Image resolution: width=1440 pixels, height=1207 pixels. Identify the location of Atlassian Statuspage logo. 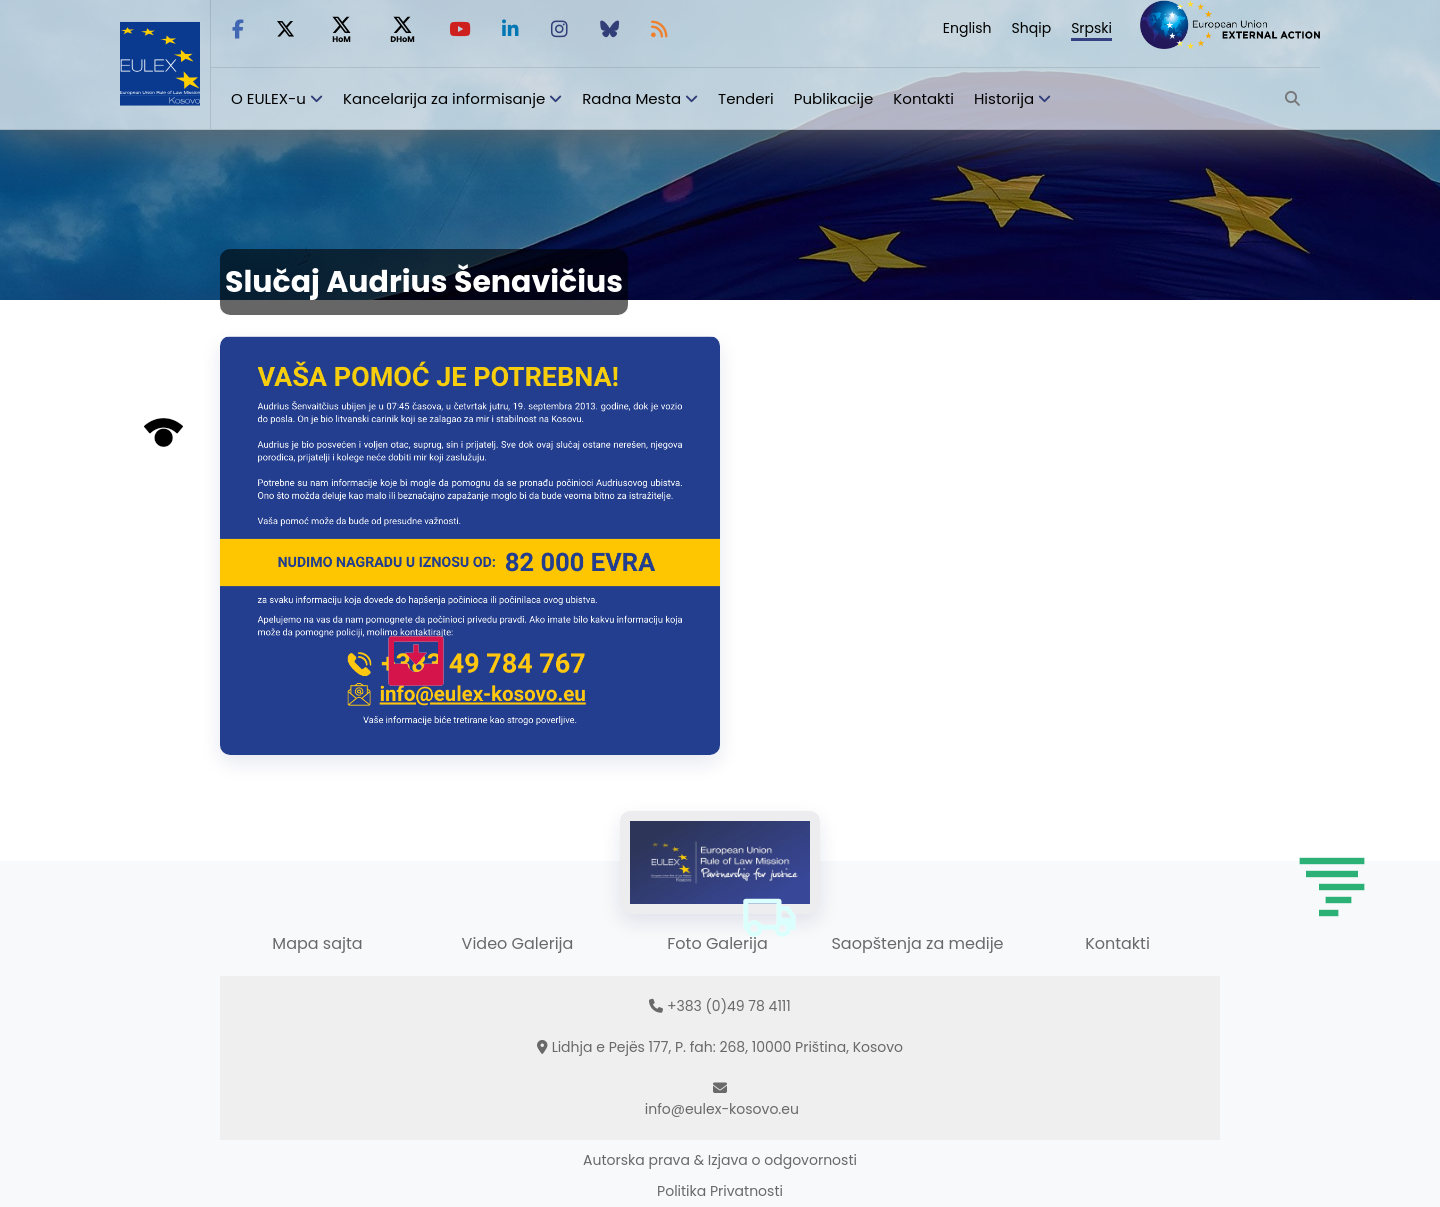
(163, 432).